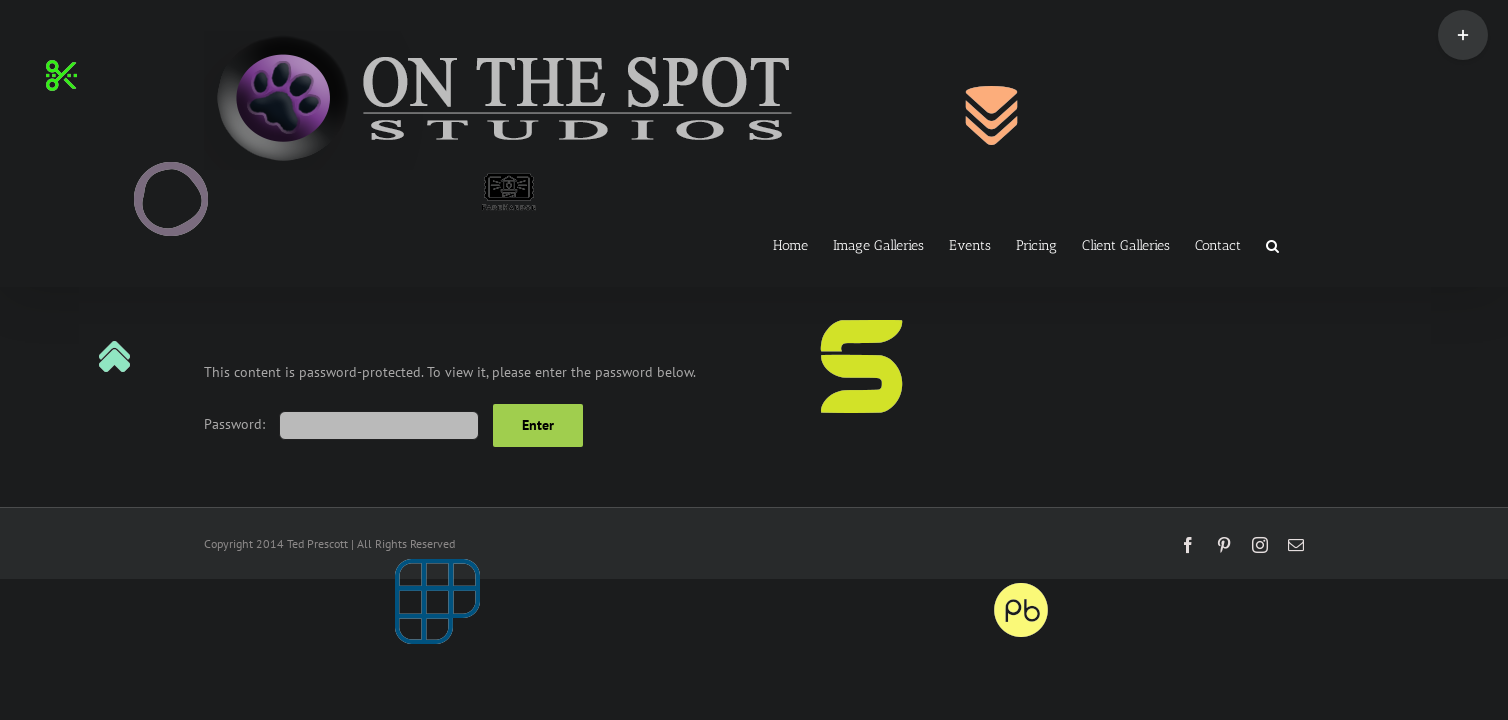 Image resolution: width=1508 pixels, height=720 pixels. What do you see at coordinates (61, 75) in the screenshot?
I see `cut selected content to clipboard` at bounding box center [61, 75].